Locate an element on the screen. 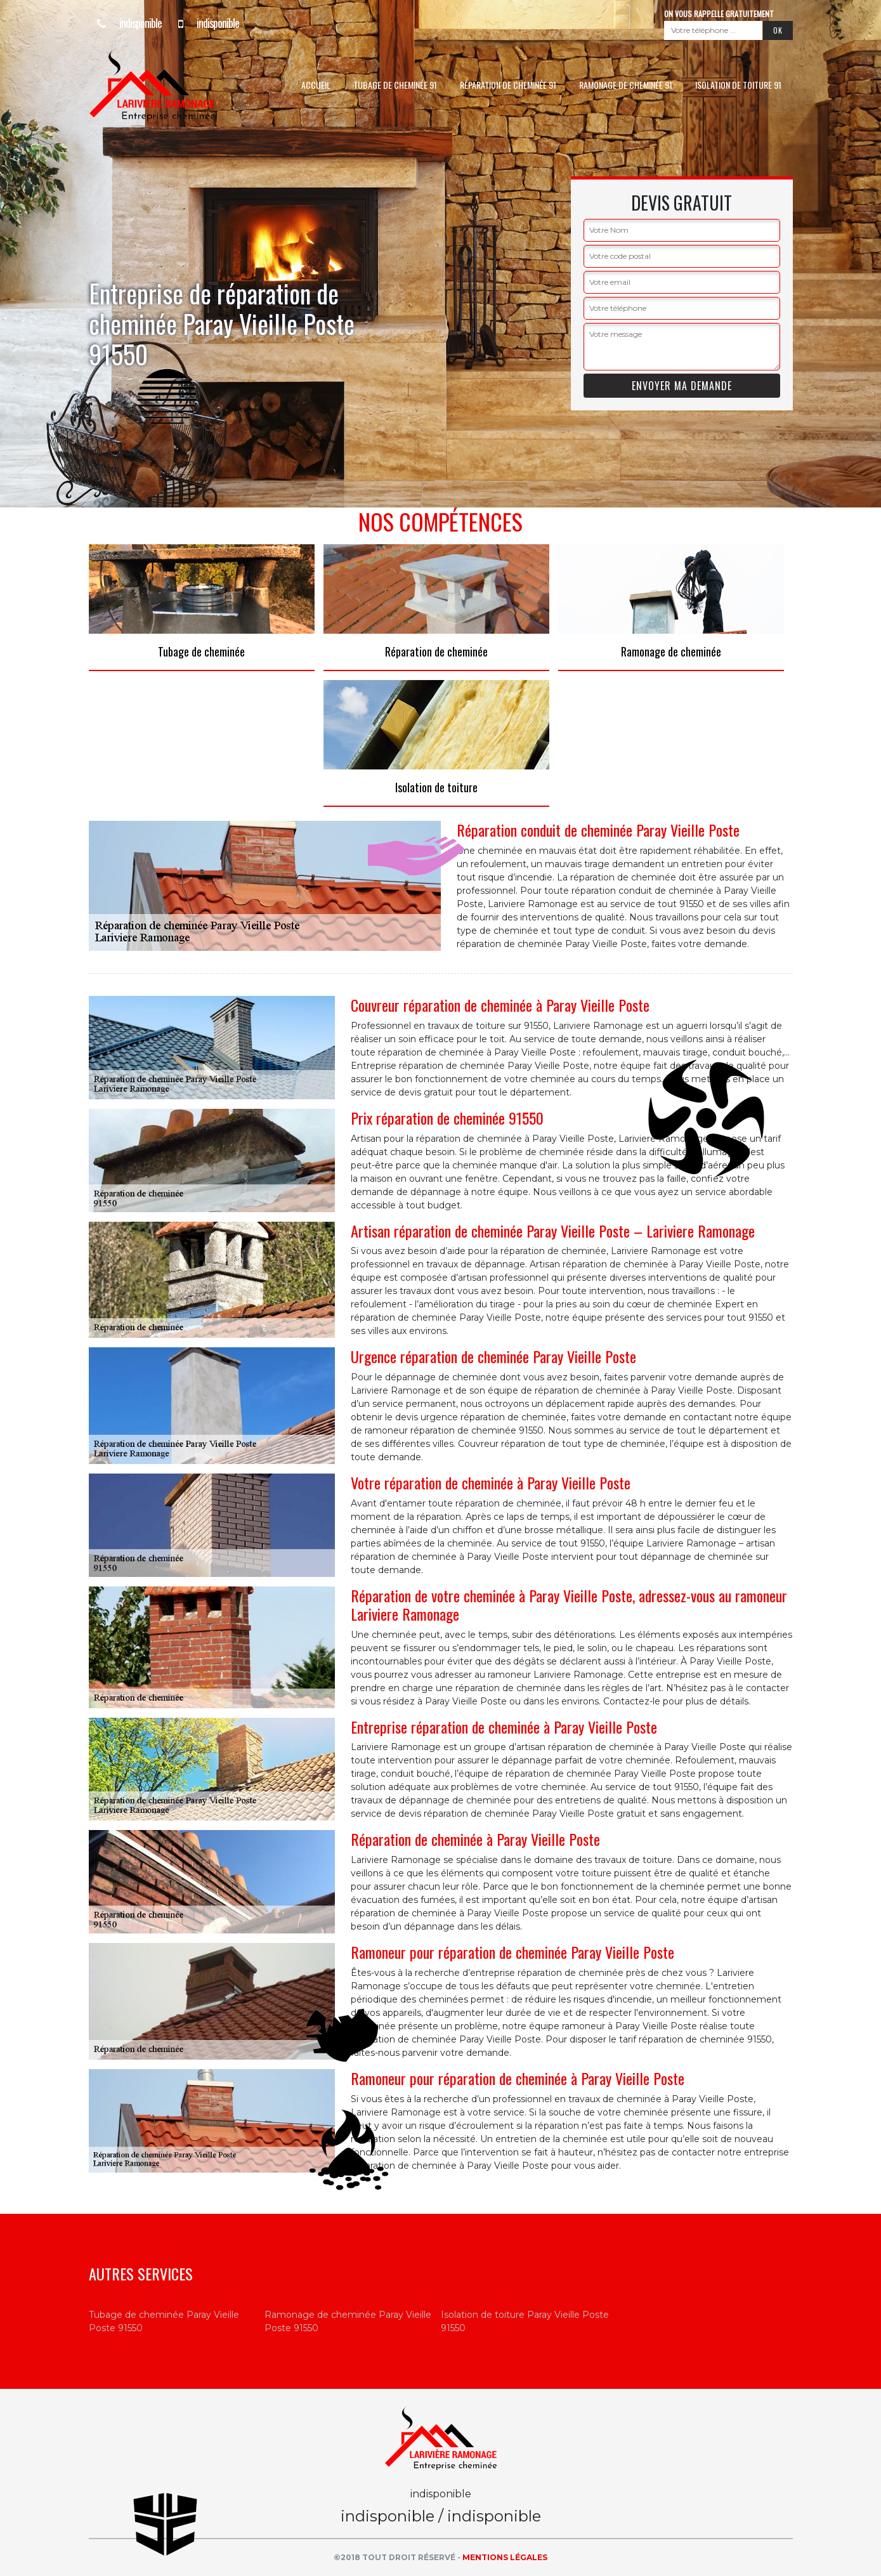  abstract game logo or brand icon is located at coordinates (165, 2524).